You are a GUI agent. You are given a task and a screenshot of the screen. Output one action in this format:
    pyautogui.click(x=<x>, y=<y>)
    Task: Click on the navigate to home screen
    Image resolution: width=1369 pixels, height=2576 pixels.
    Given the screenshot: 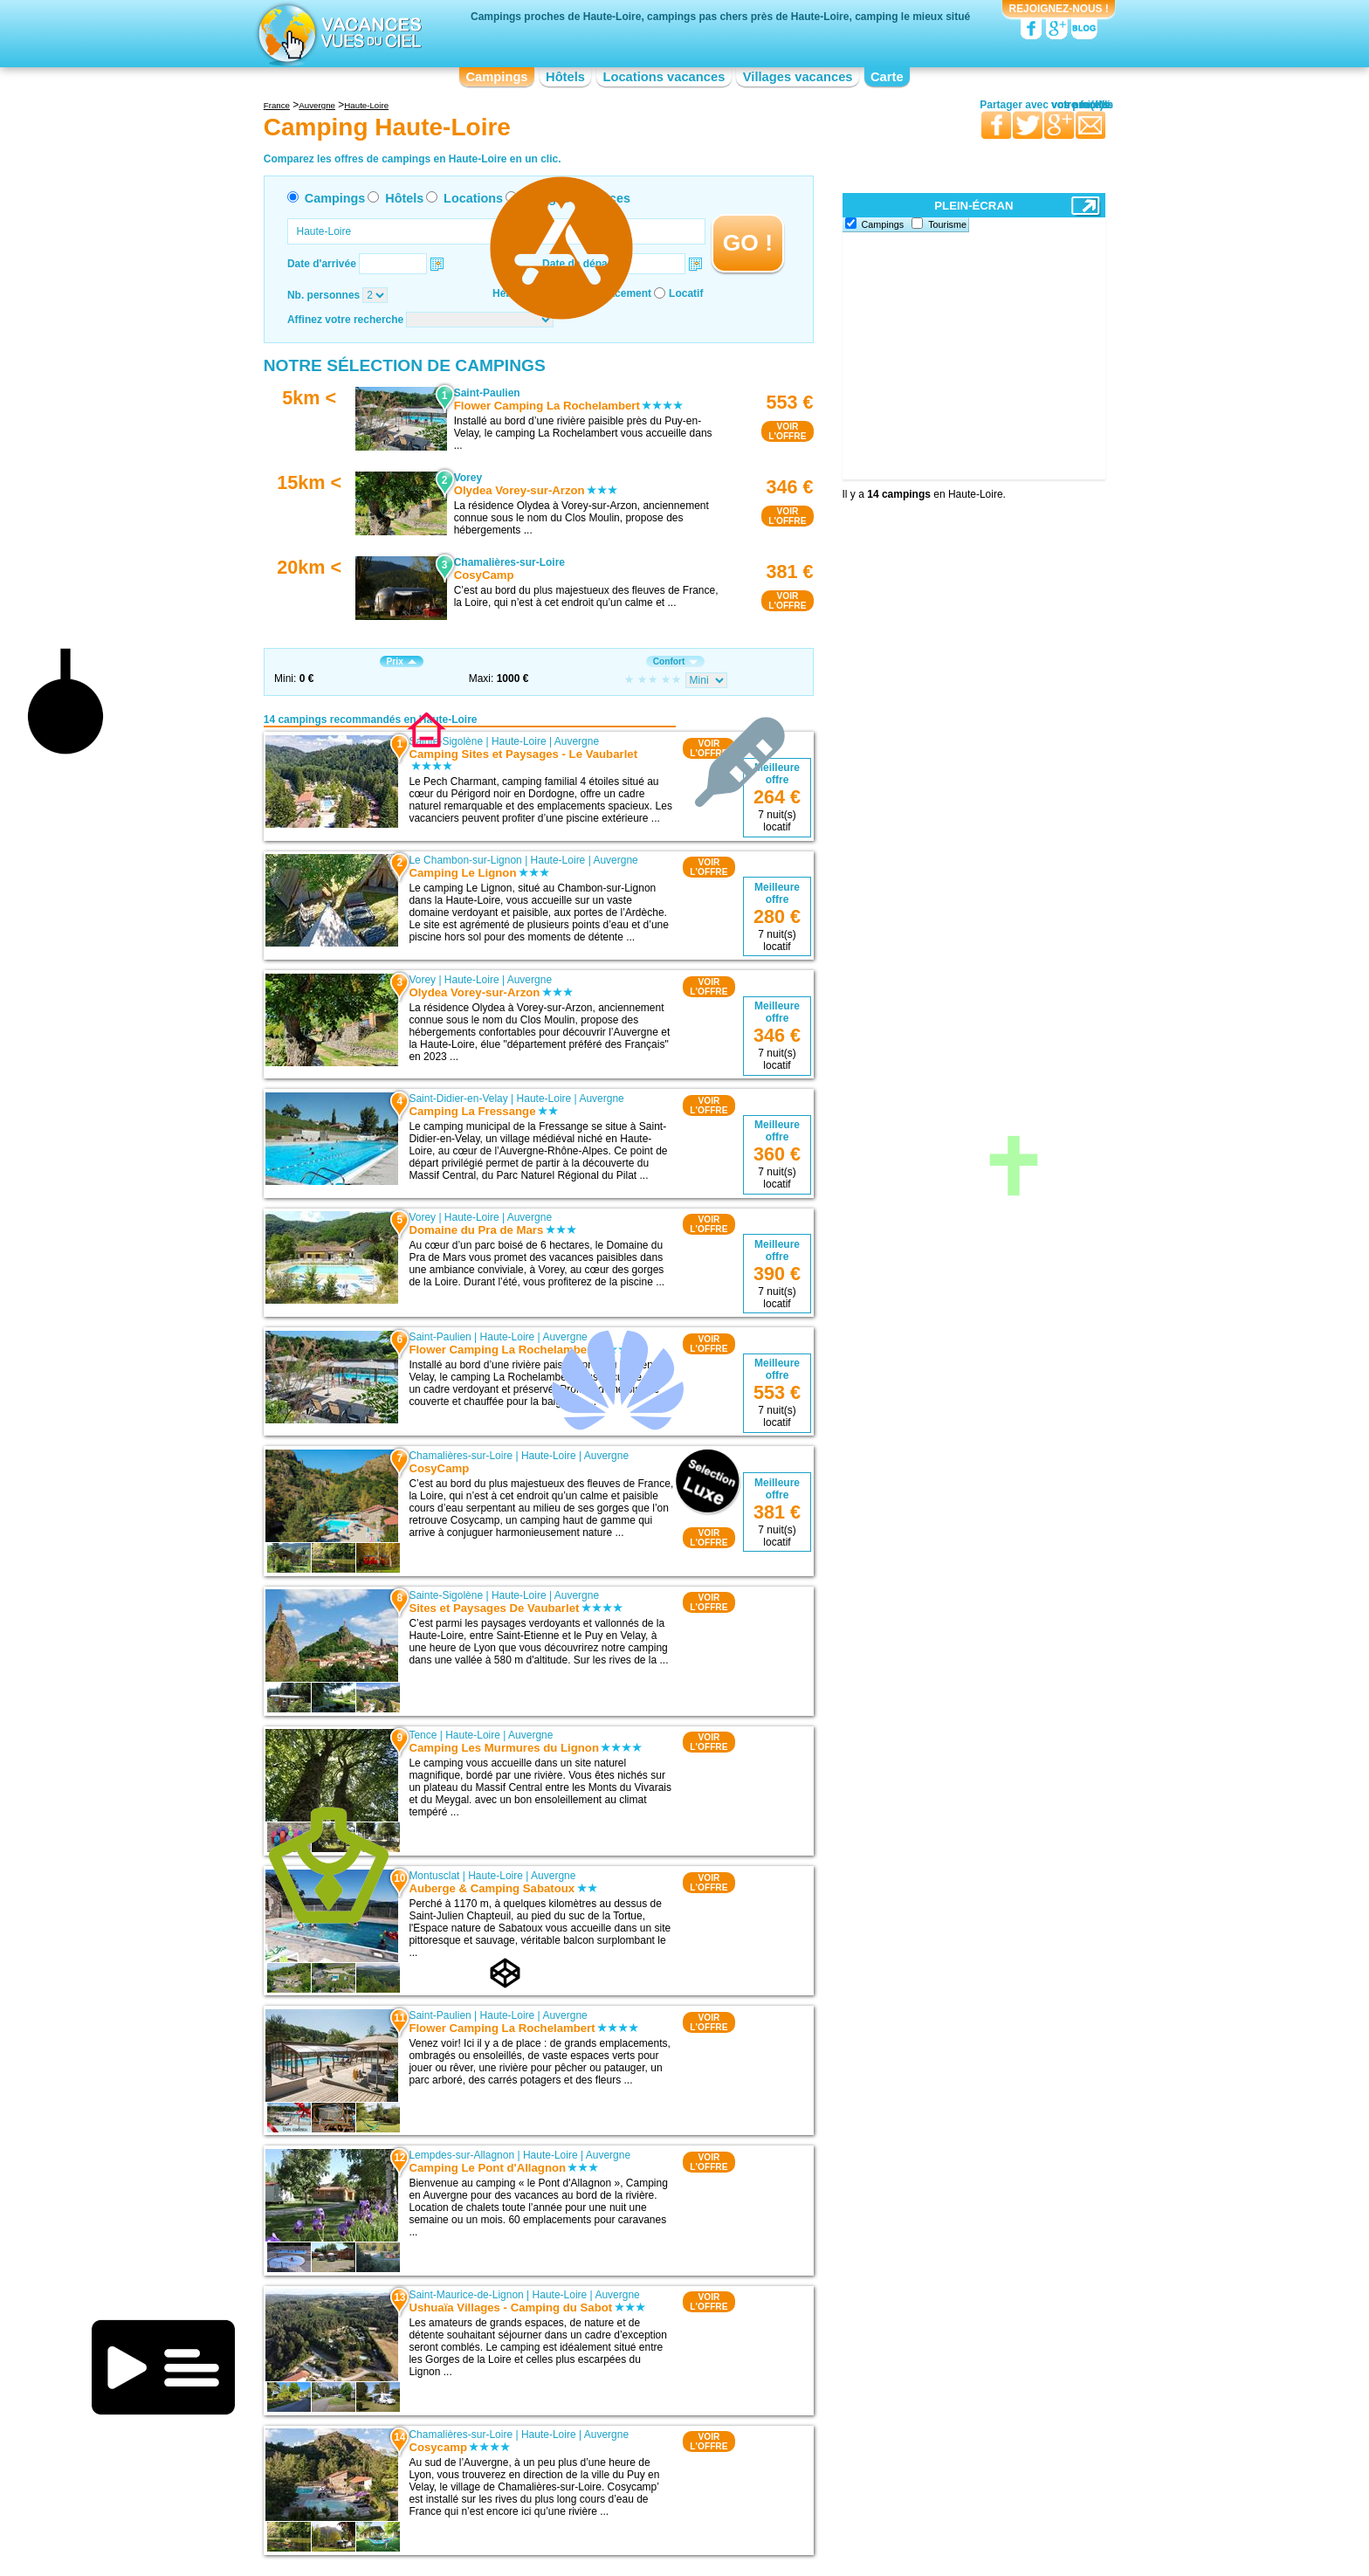 What is the action you would take?
    pyautogui.click(x=426, y=731)
    